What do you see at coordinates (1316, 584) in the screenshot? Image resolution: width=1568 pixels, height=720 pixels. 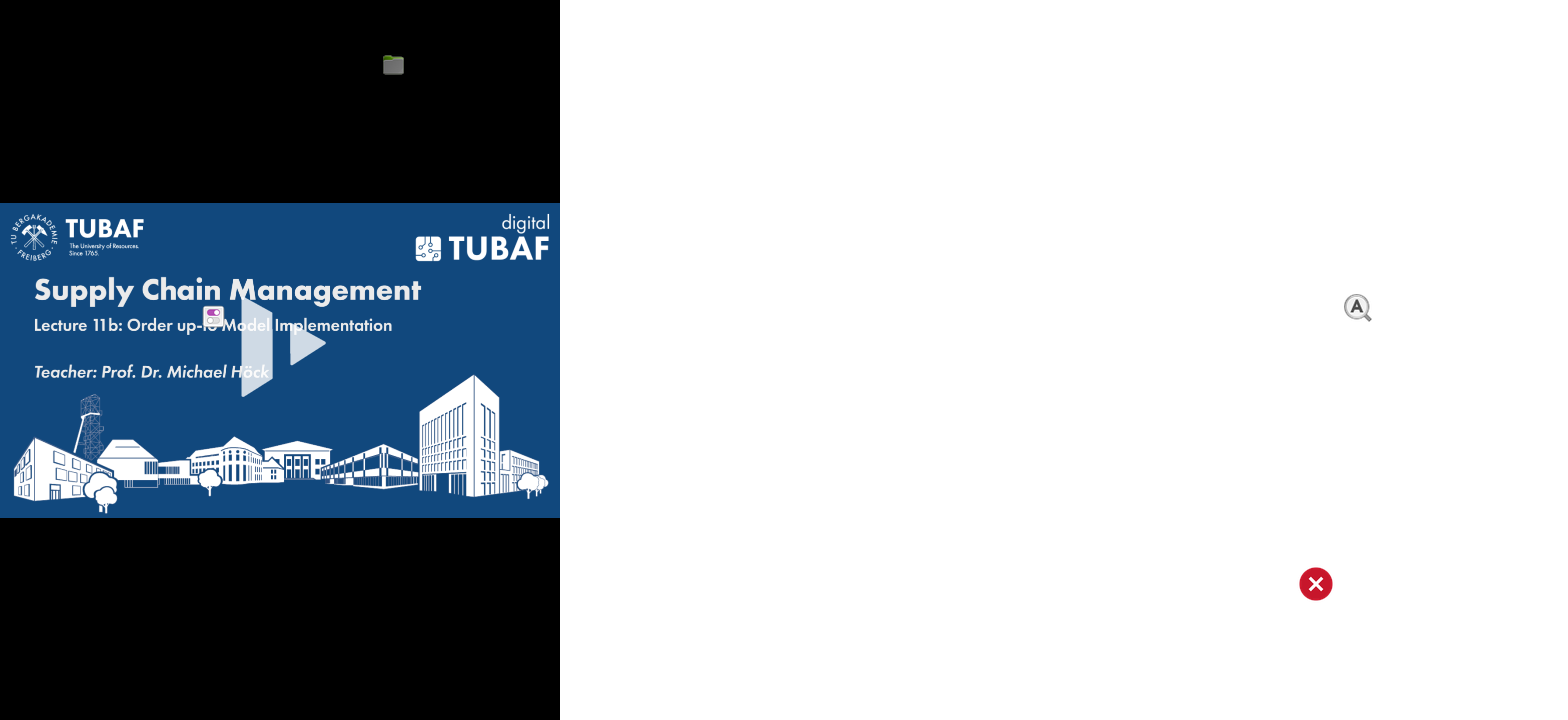 I see `close the current window or dialog` at bounding box center [1316, 584].